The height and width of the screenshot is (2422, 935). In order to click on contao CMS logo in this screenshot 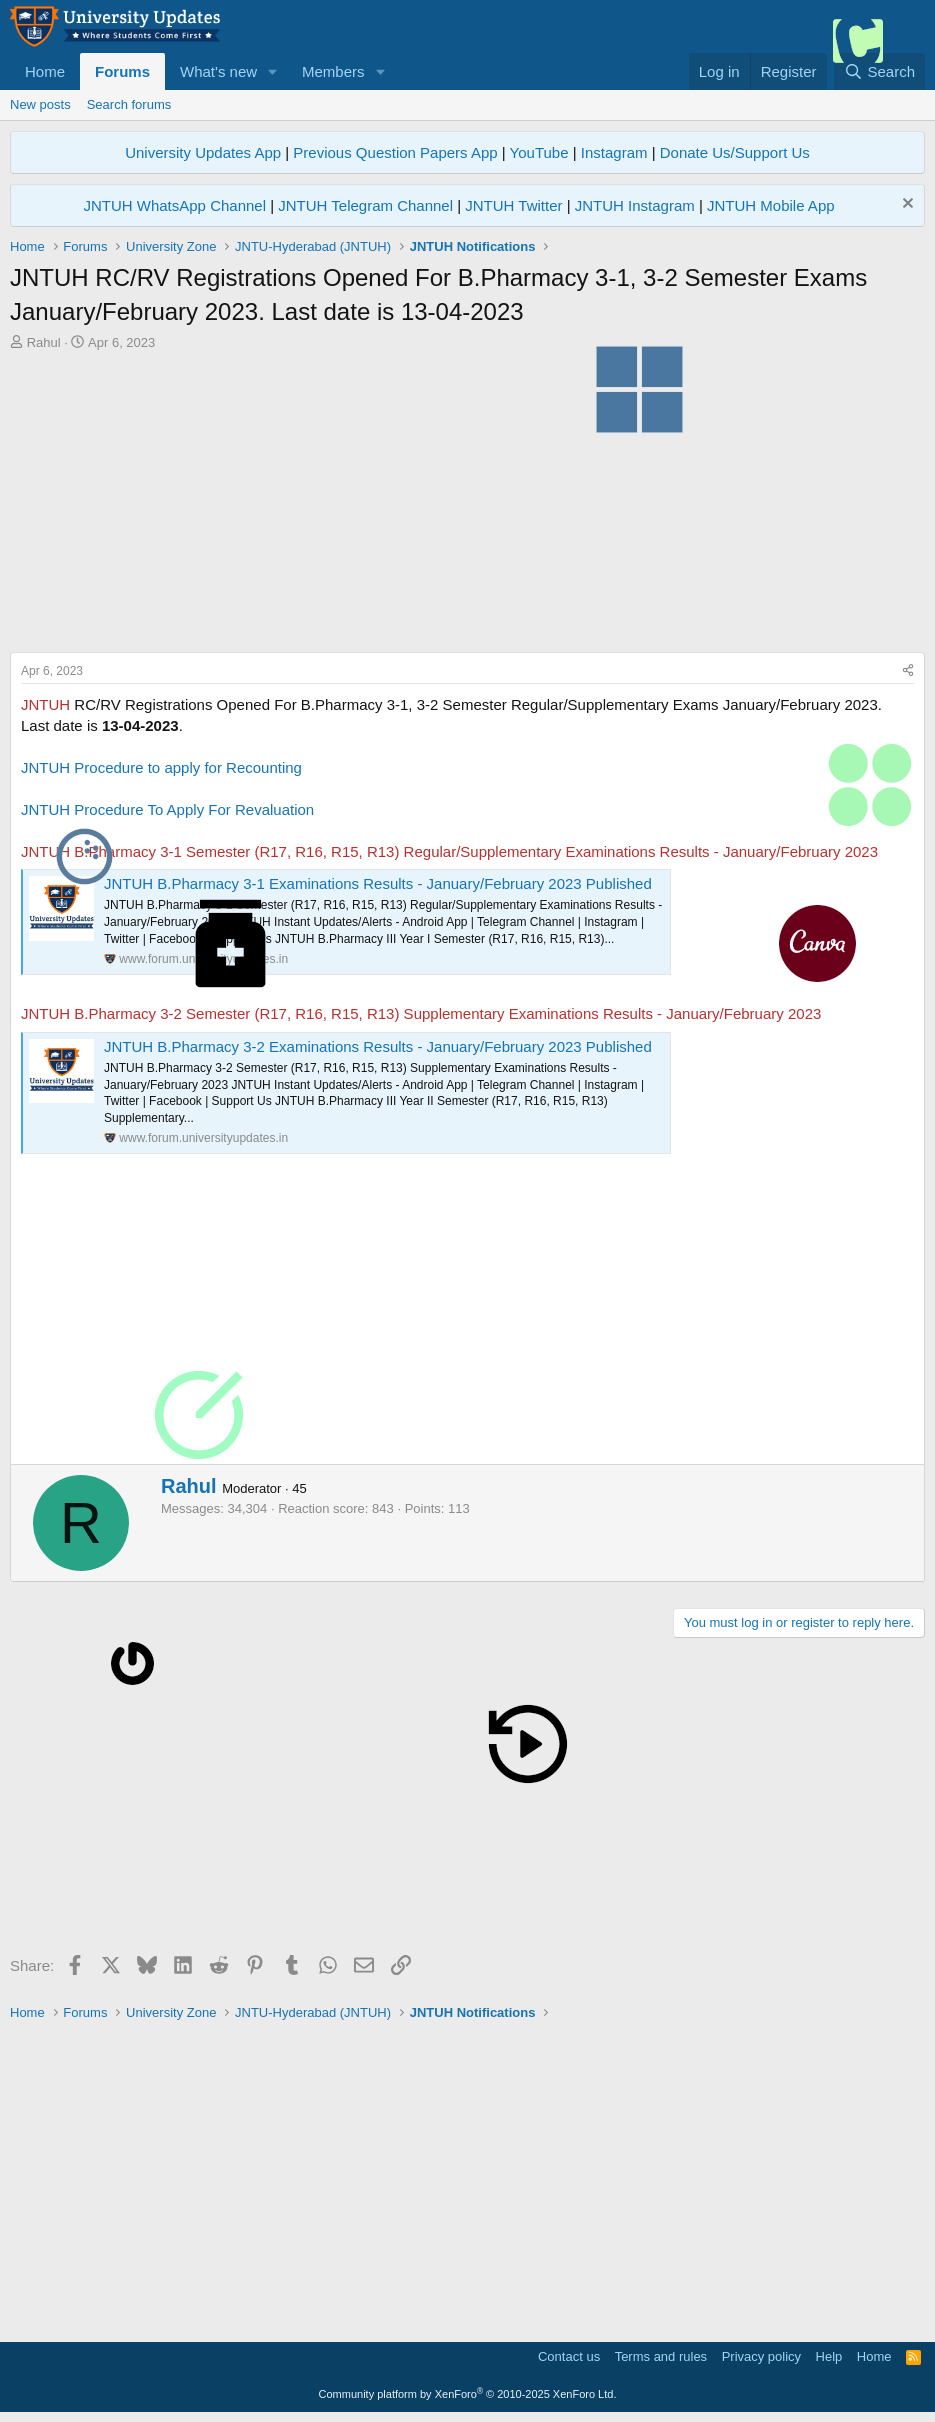, I will do `click(858, 41)`.